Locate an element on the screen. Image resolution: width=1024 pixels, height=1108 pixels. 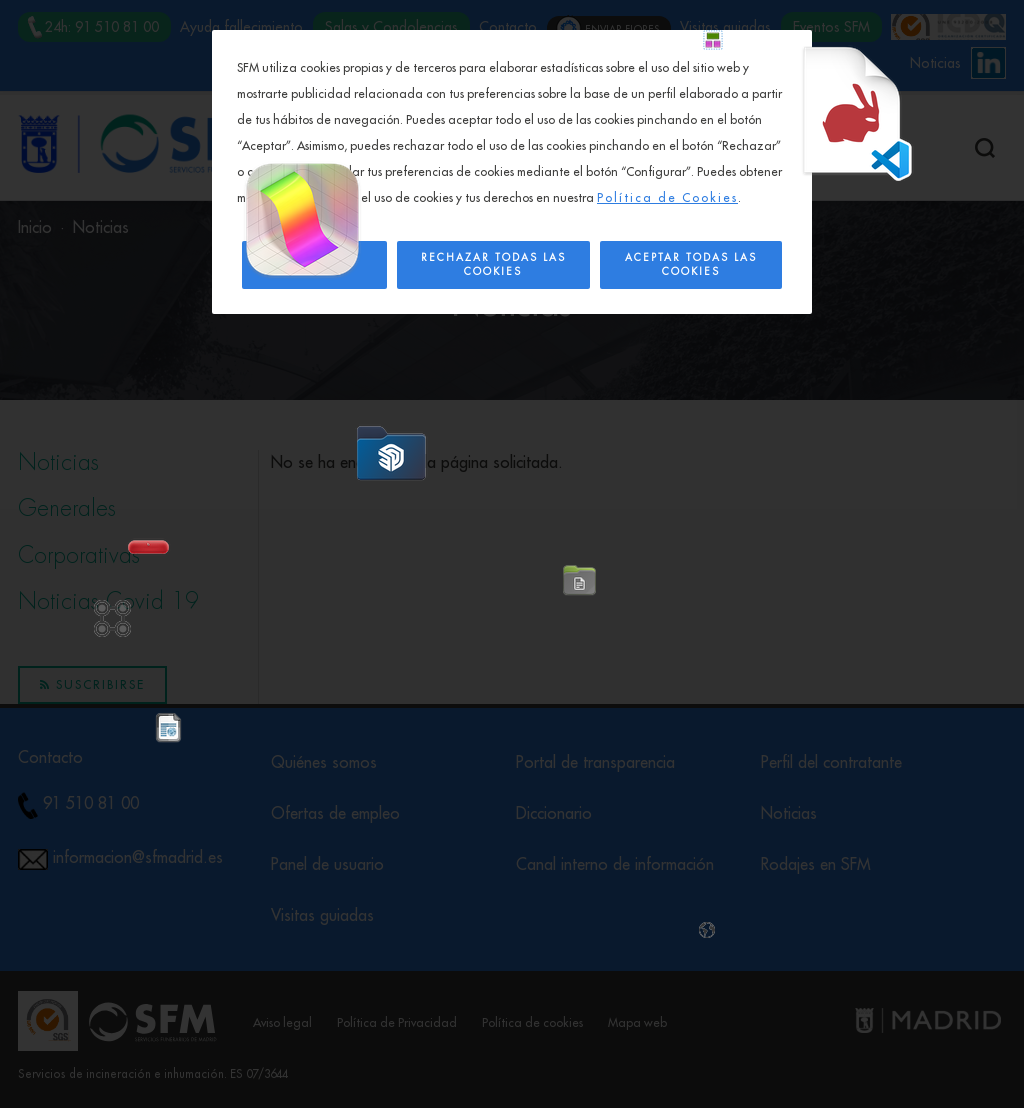
open grapher to plot mathematical equations is located at coordinates (302, 219).